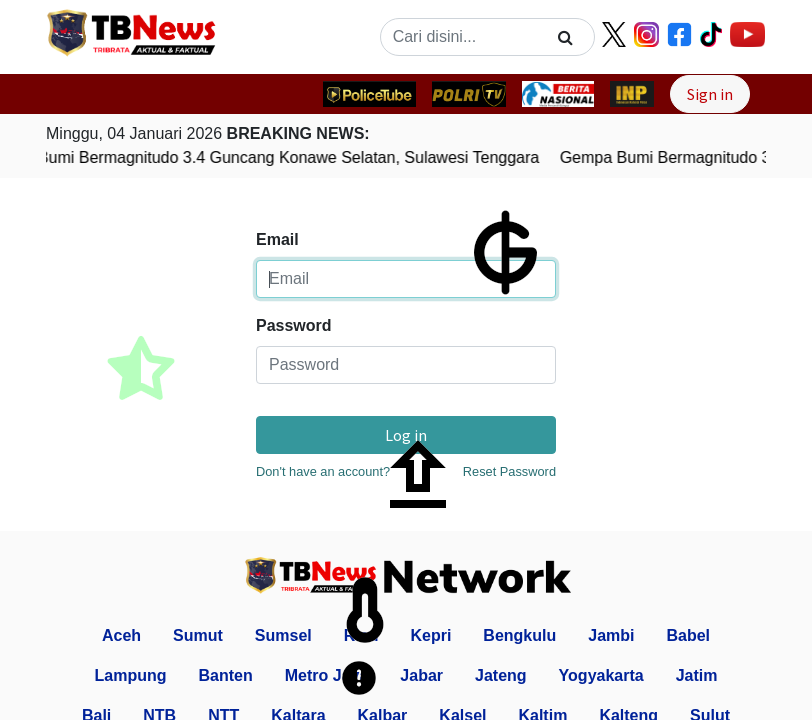 This screenshot has height=720, width=812. Describe the element at coordinates (418, 476) in the screenshot. I see `upload a file from your device` at that location.